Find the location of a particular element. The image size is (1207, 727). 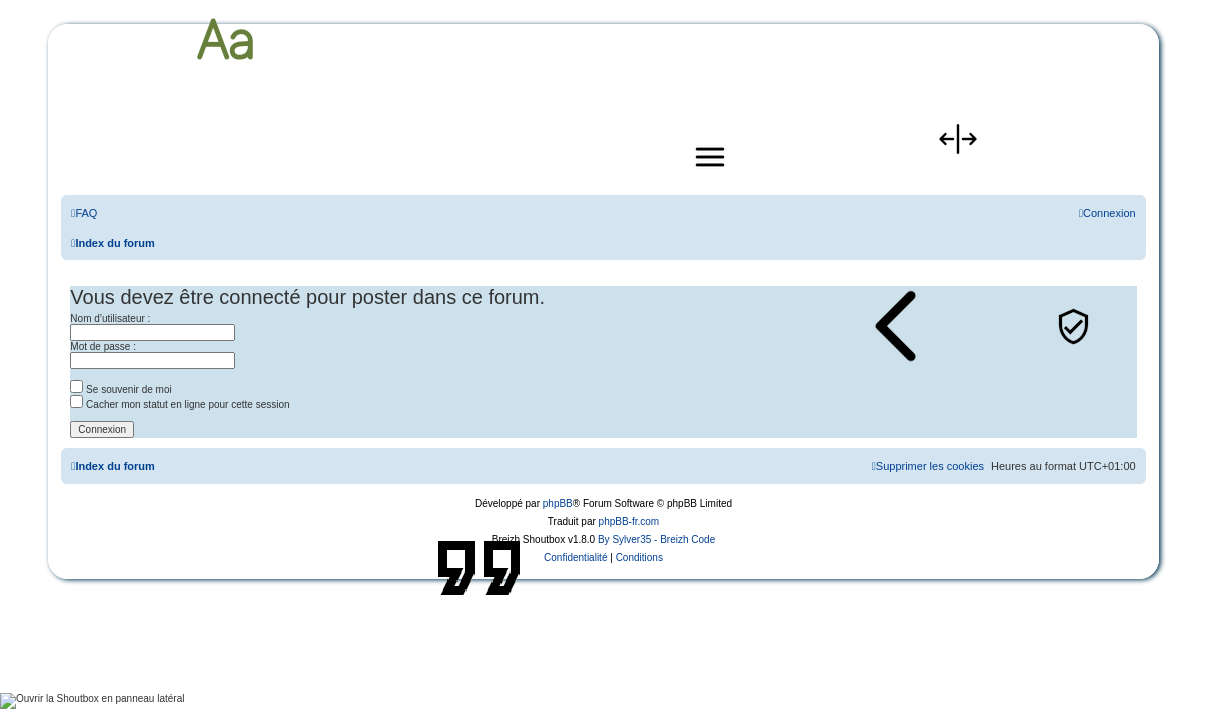

expand content horizontally is located at coordinates (958, 139).